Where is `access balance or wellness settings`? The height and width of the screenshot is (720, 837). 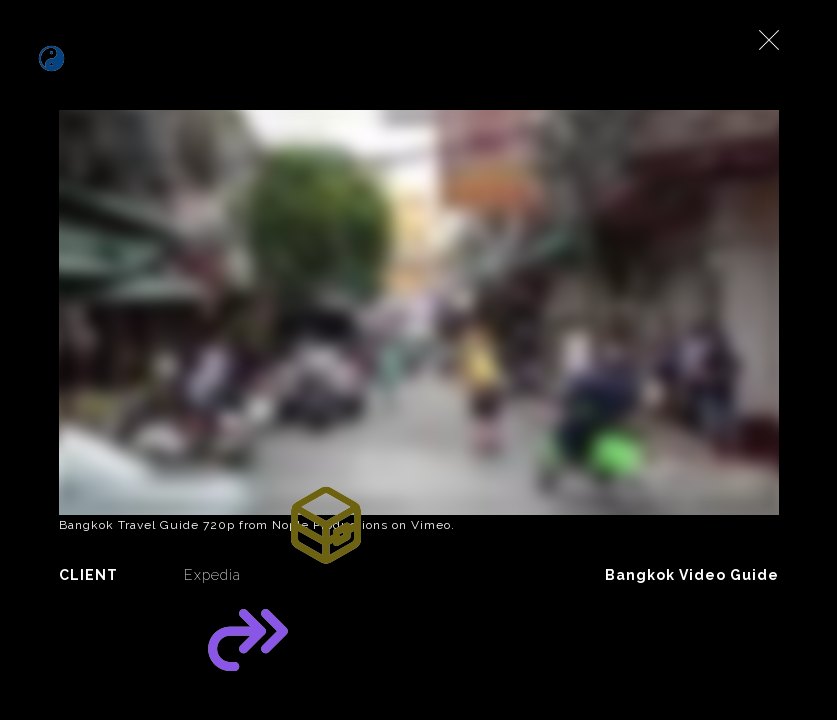
access balance or wellness settings is located at coordinates (51, 58).